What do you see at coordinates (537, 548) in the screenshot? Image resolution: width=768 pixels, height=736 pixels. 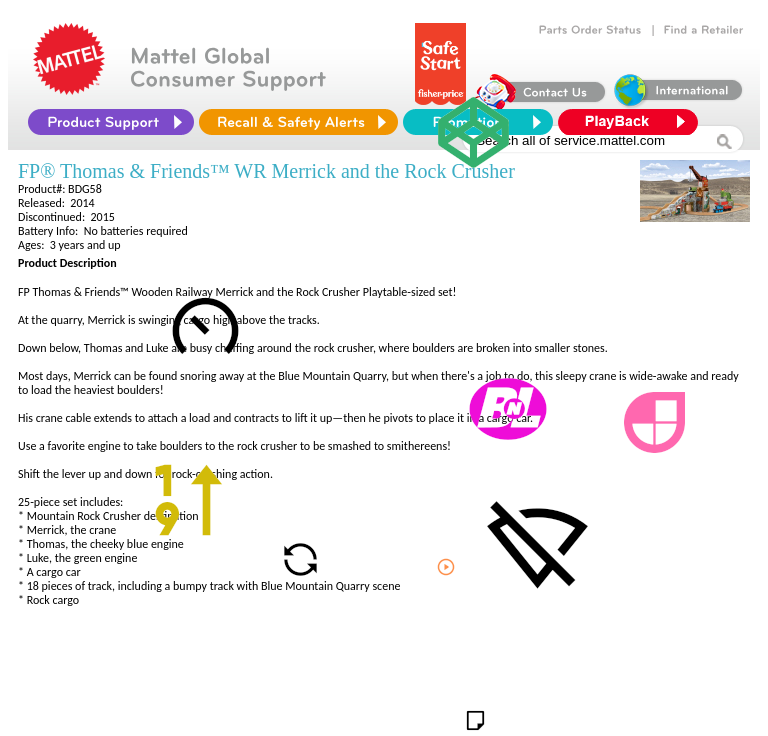 I see `indicates wifi is disabled or disconnected` at bounding box center [537, 548].